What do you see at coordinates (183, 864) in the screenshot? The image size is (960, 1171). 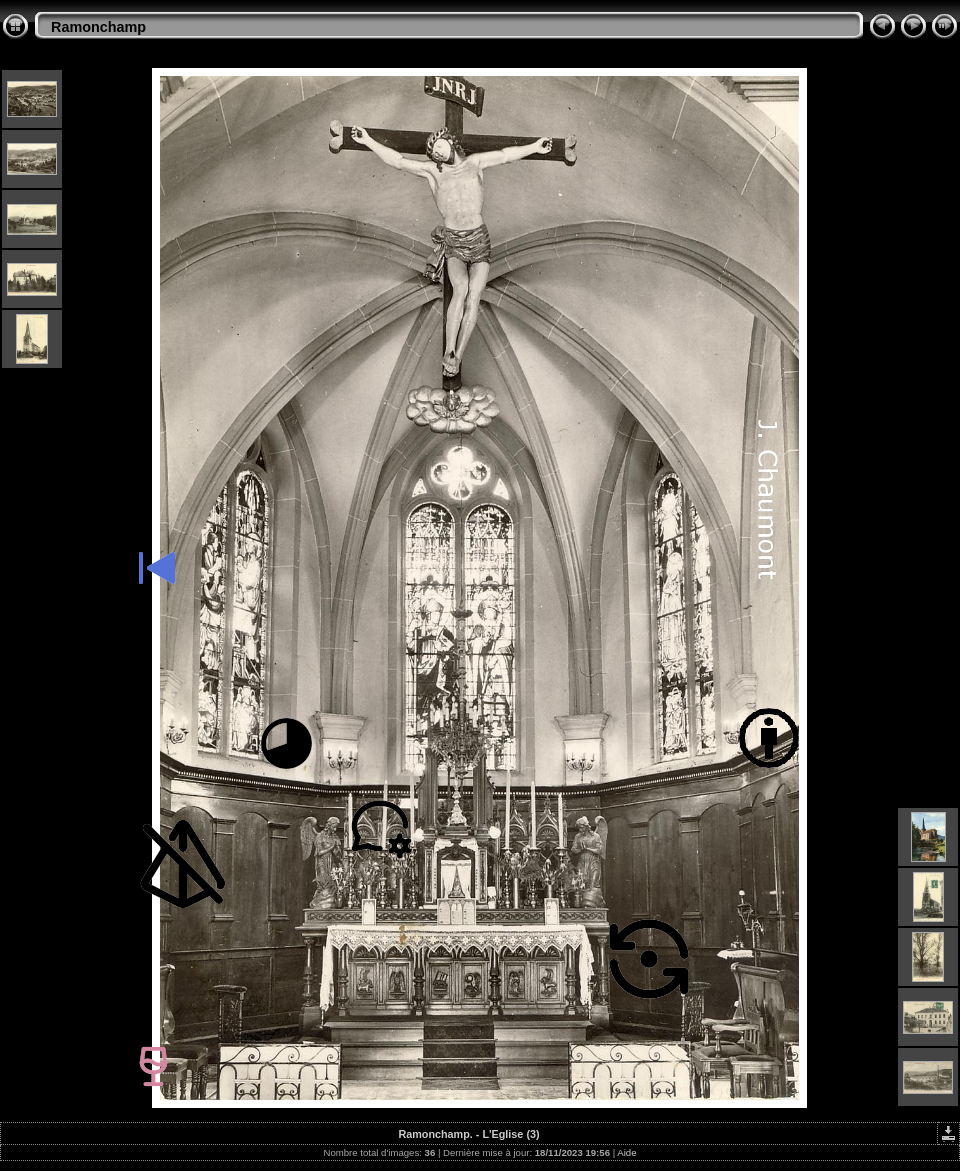 I see `disable or hide pyramid view` at bounding box center [183, 864].